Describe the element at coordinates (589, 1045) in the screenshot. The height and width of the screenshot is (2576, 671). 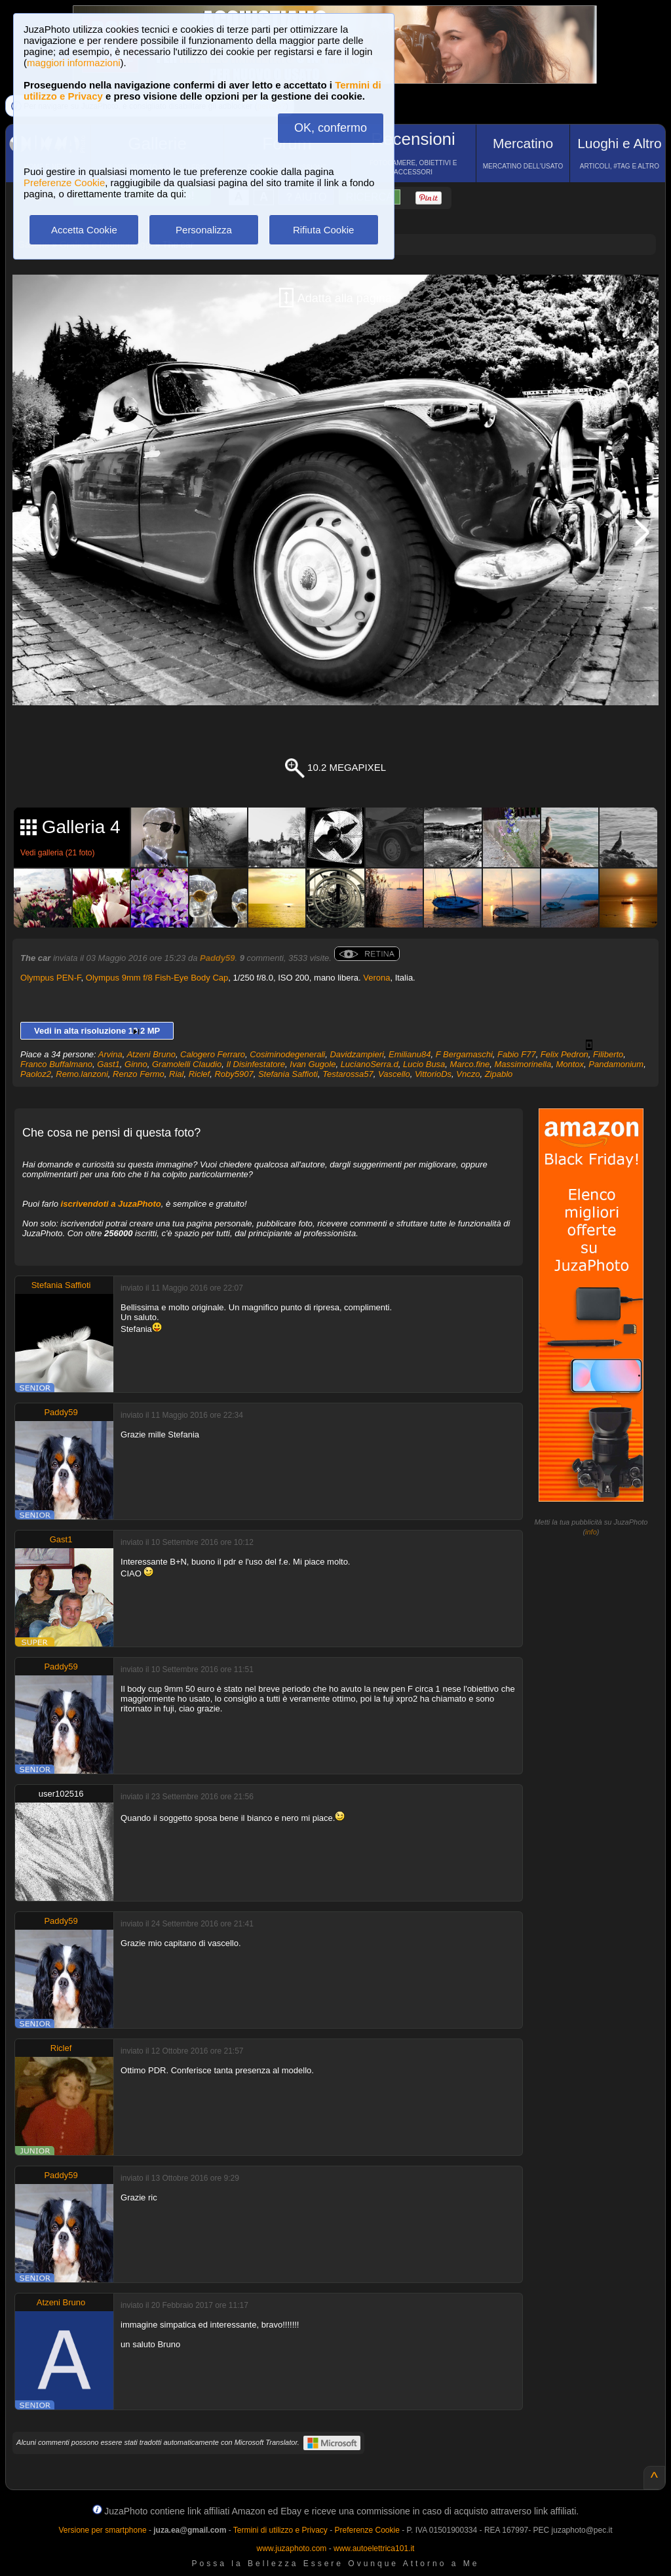
I see `lock screen in portrait orientation` at that location.